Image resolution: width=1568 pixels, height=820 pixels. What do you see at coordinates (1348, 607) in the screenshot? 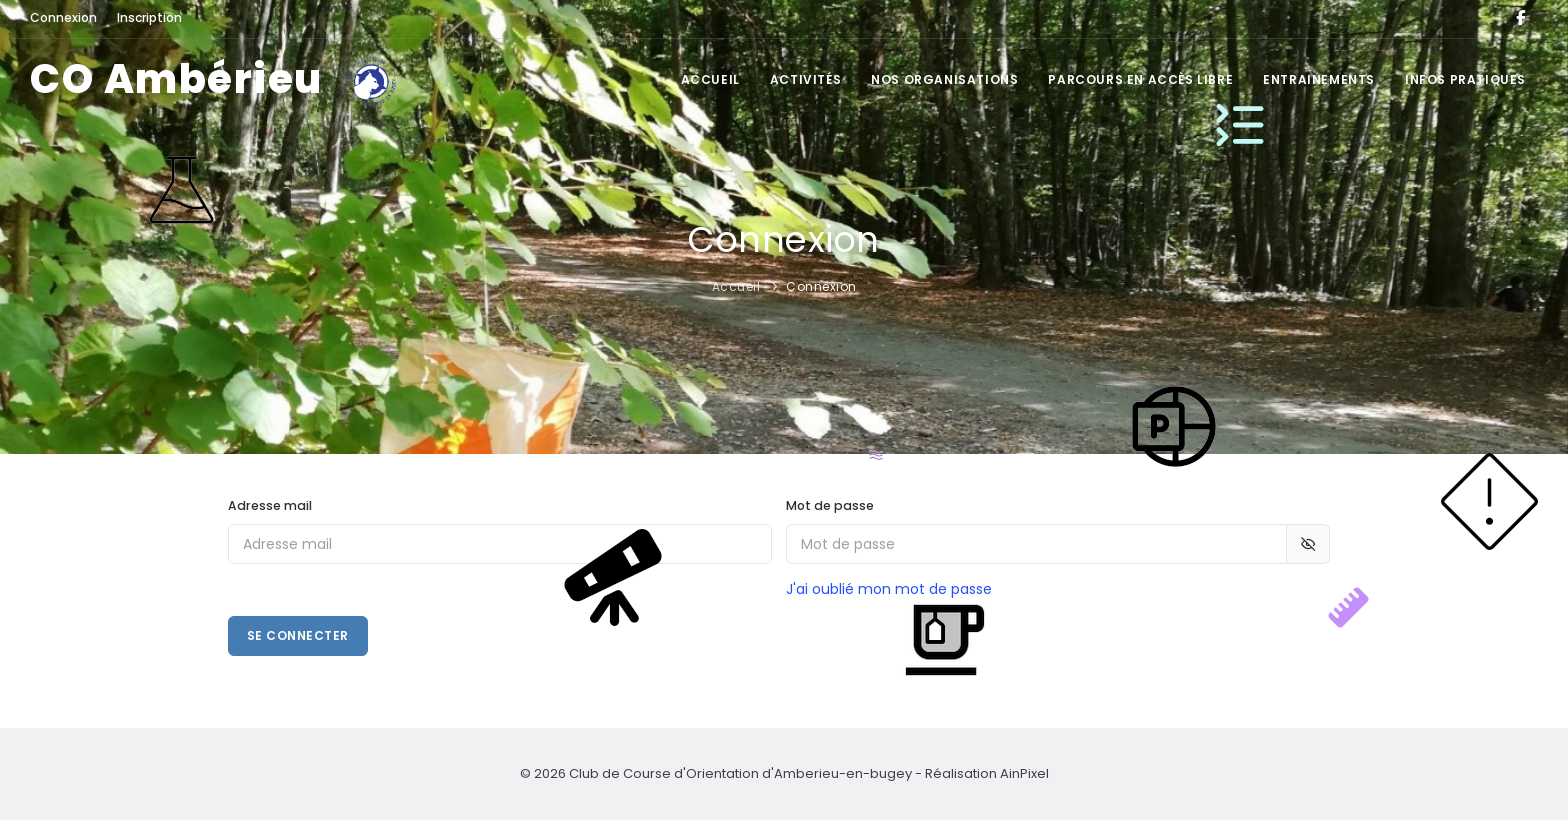
I see `access measurement tools` at bounding box center [1348, 607].